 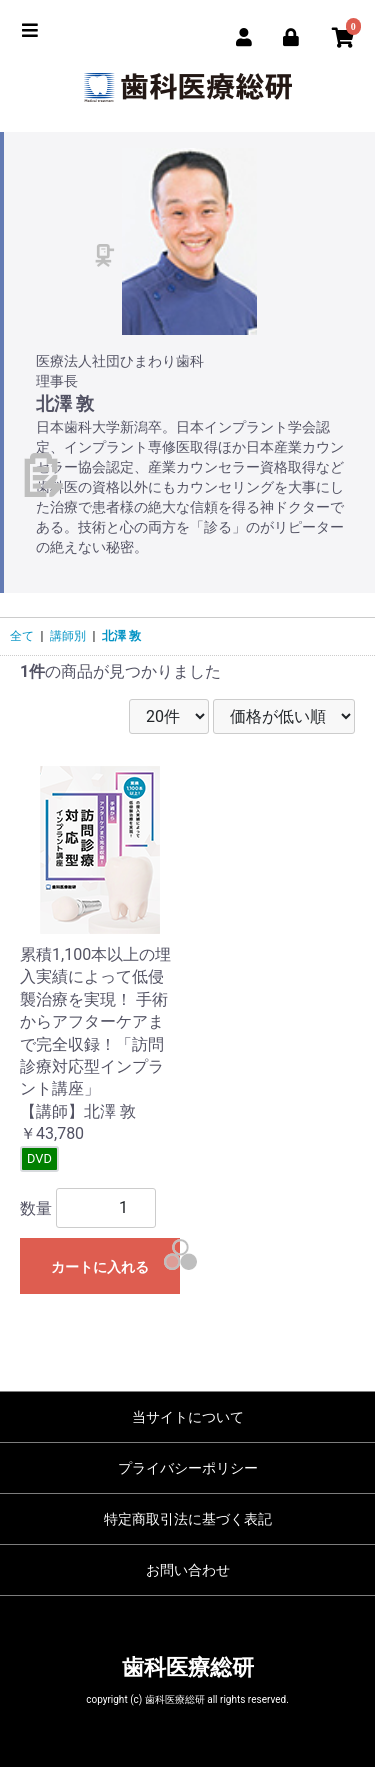 I want to click on access color and display preferences, so click(x=180, y=1253).